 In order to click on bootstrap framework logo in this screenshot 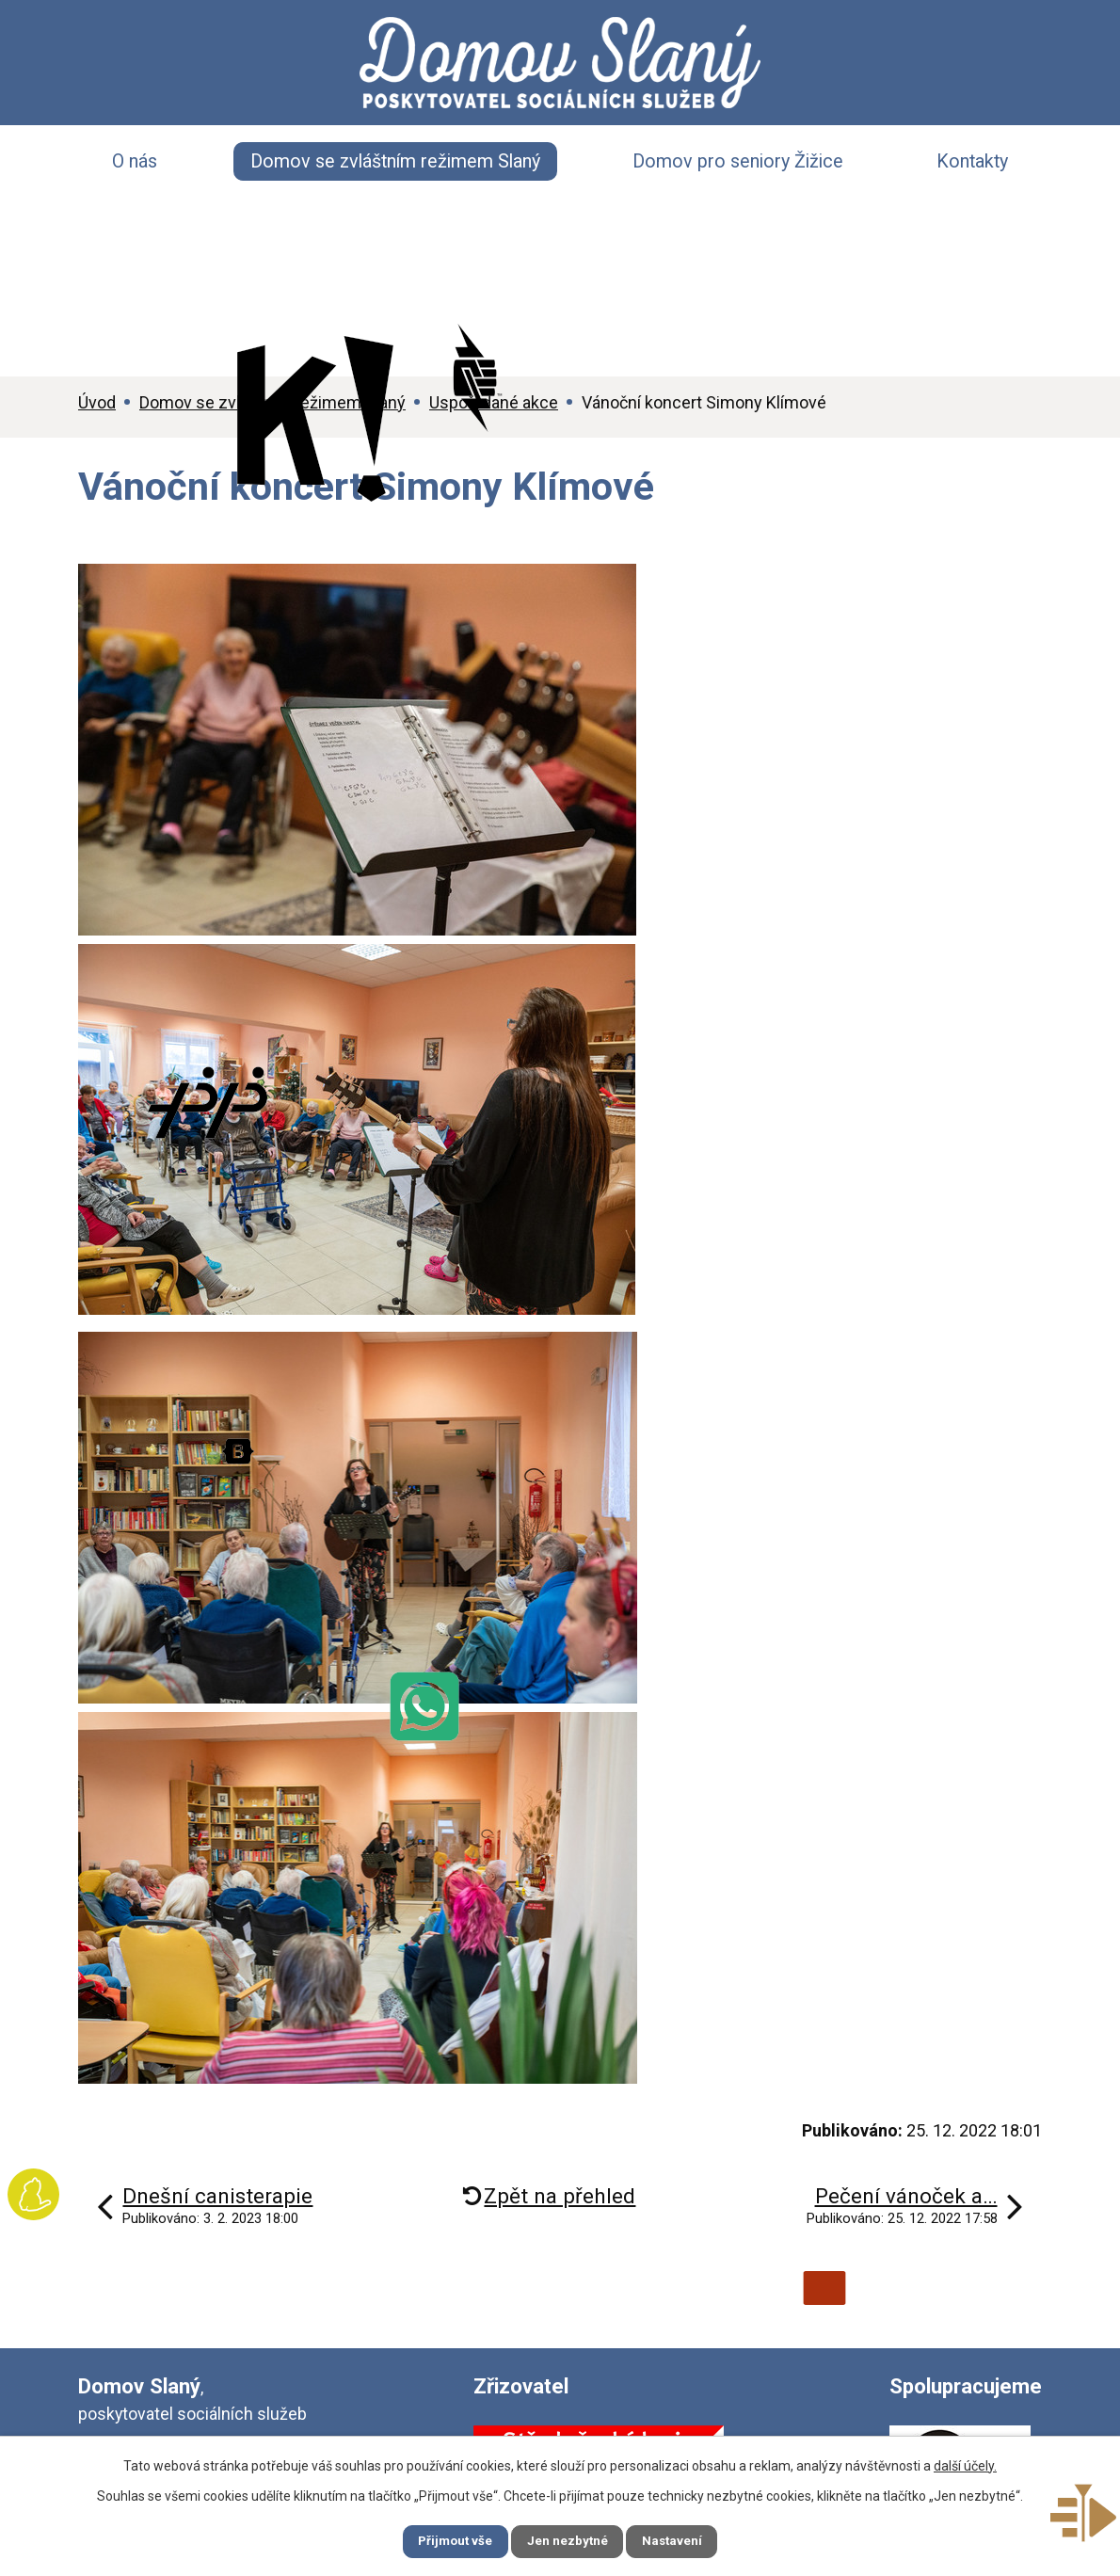, I will do `click(238, 1451)`.